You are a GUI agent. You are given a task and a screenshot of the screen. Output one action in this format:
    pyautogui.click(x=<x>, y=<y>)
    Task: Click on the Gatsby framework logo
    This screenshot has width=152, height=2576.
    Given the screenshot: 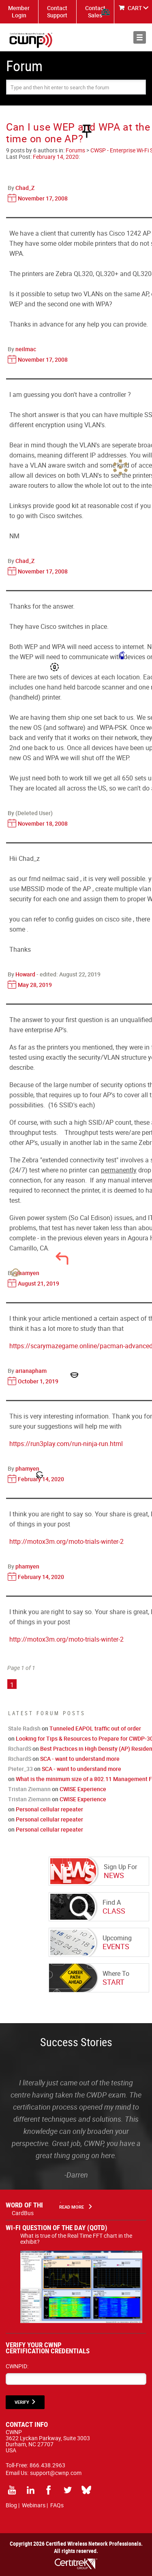 What is the action you would take?
    pyautogui.click(x=39, y=1475)
    